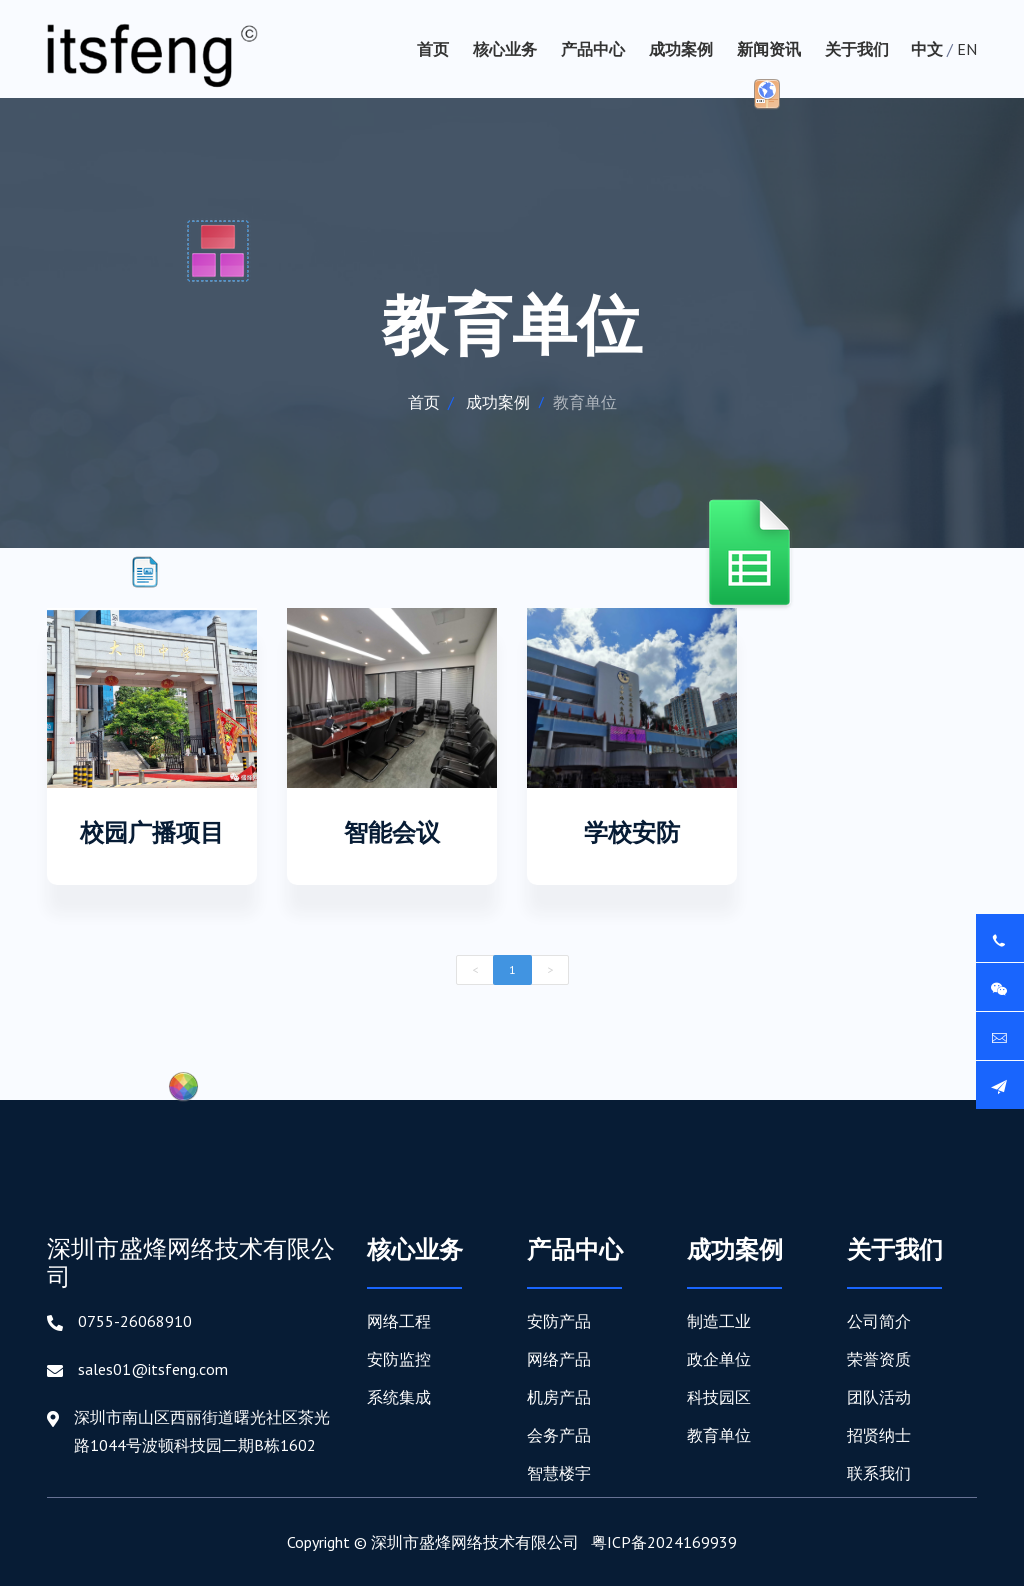  What do you see at coordinates (183, 1086) in the screenshot?
I see `access color and theme preferences` at bounding box center [183, 1086].